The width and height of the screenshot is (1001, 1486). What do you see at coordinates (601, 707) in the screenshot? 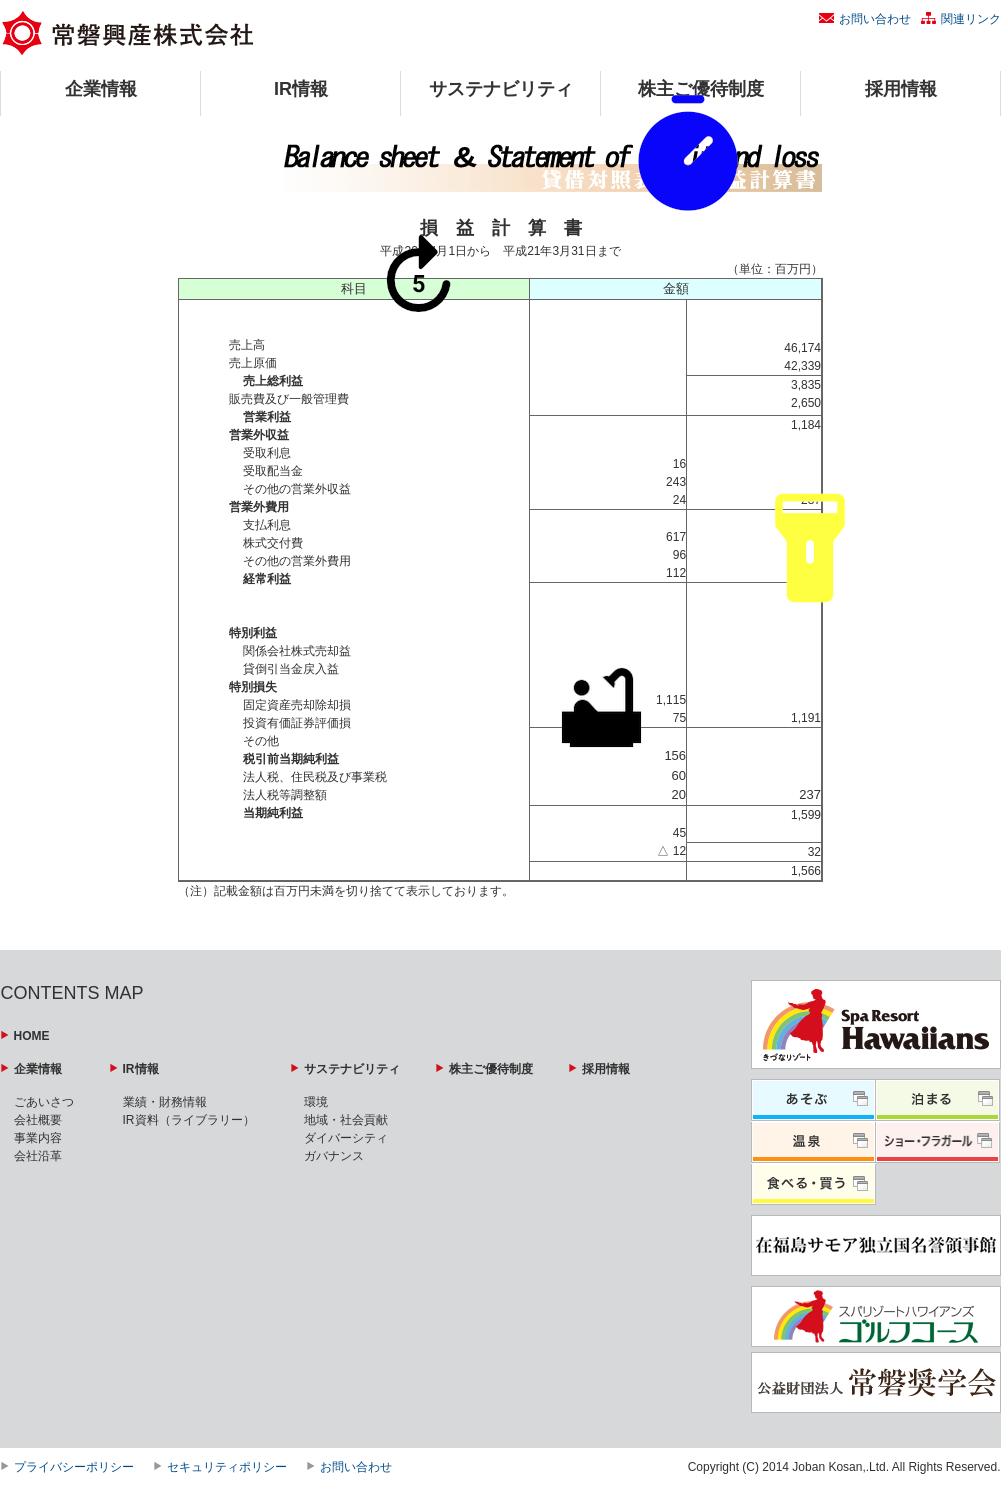
I see `indicates bathroom amenities available` at bounding box center [601, 707].